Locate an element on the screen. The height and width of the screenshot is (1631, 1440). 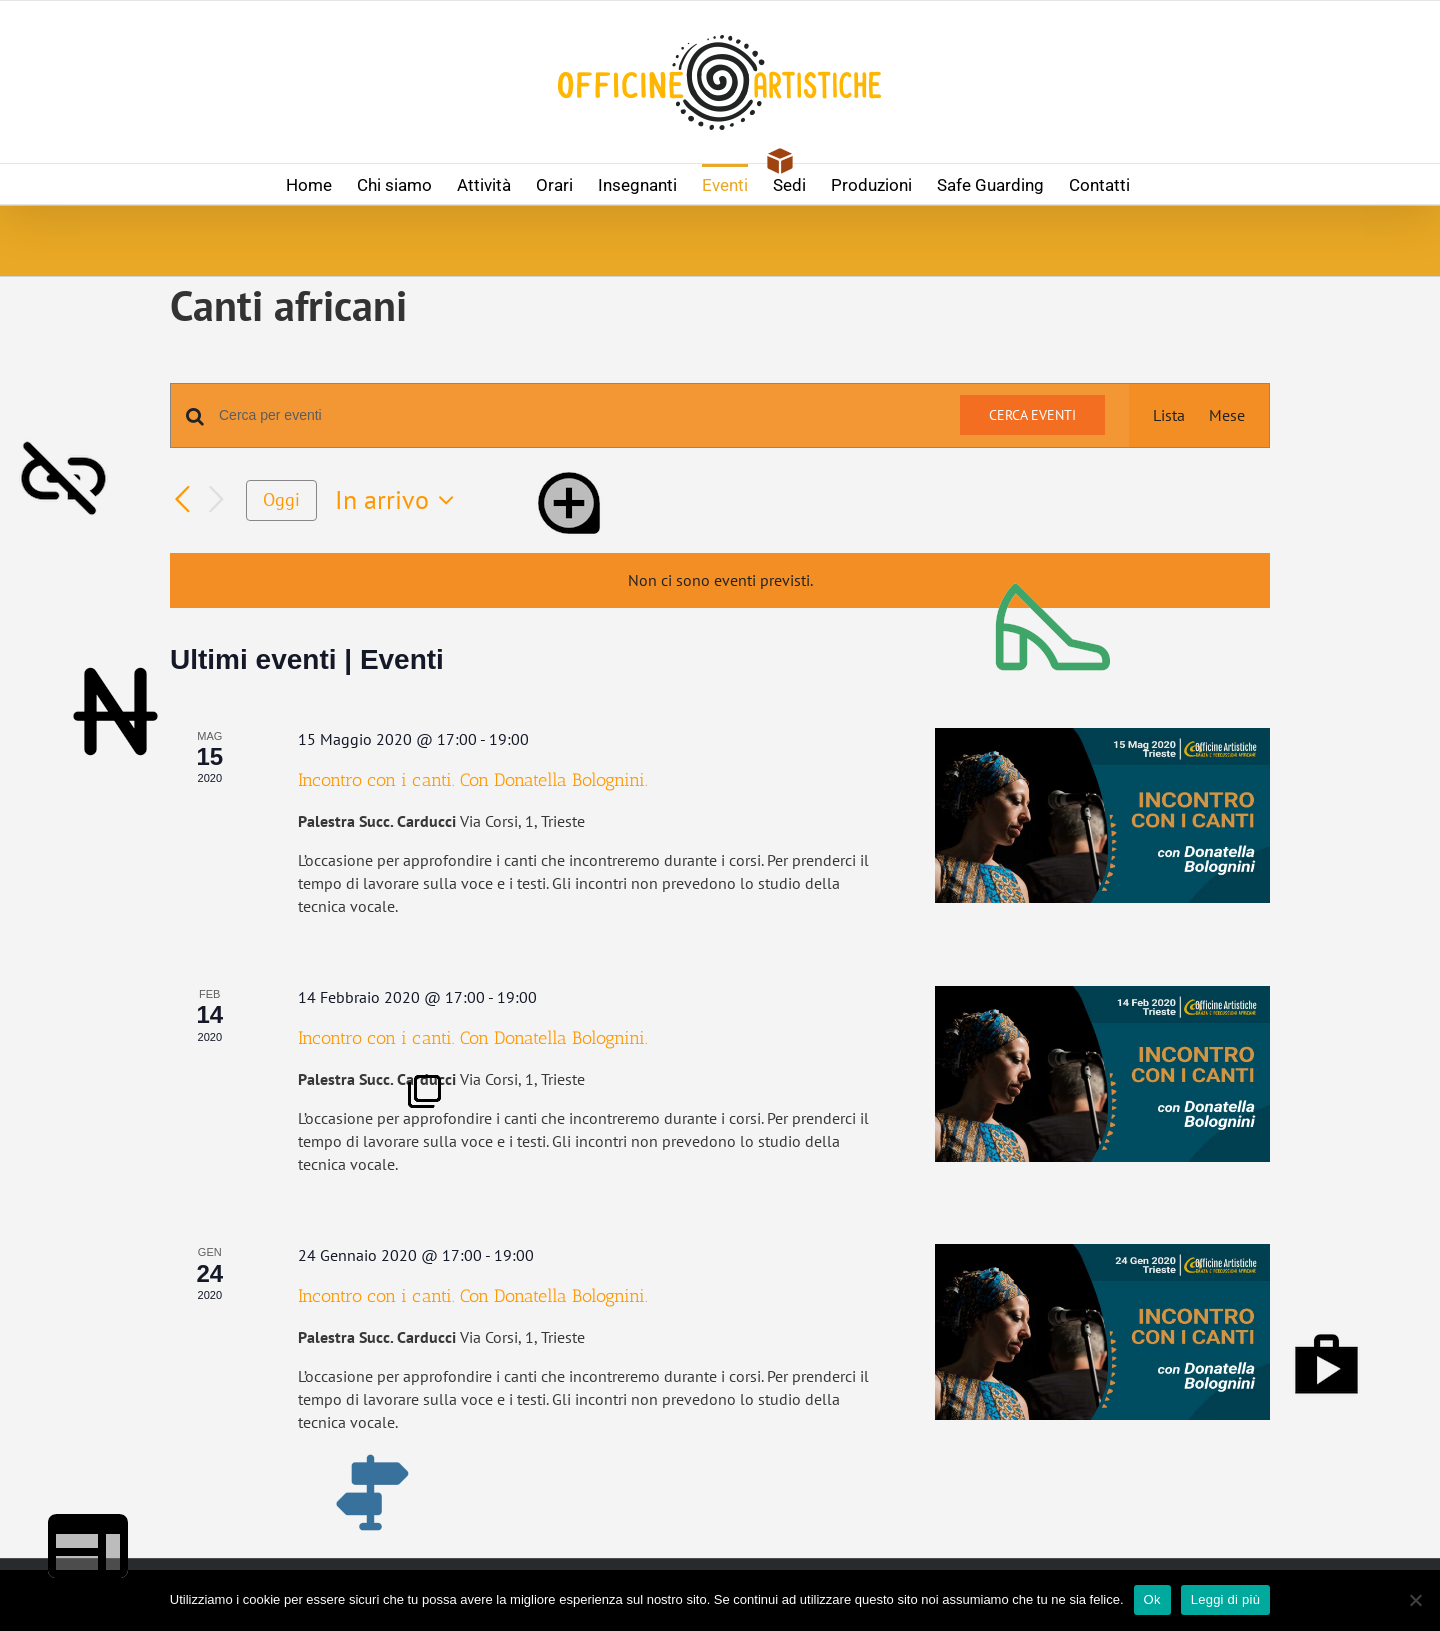
browse women's footwear category is located at coordinates (1047, 631).